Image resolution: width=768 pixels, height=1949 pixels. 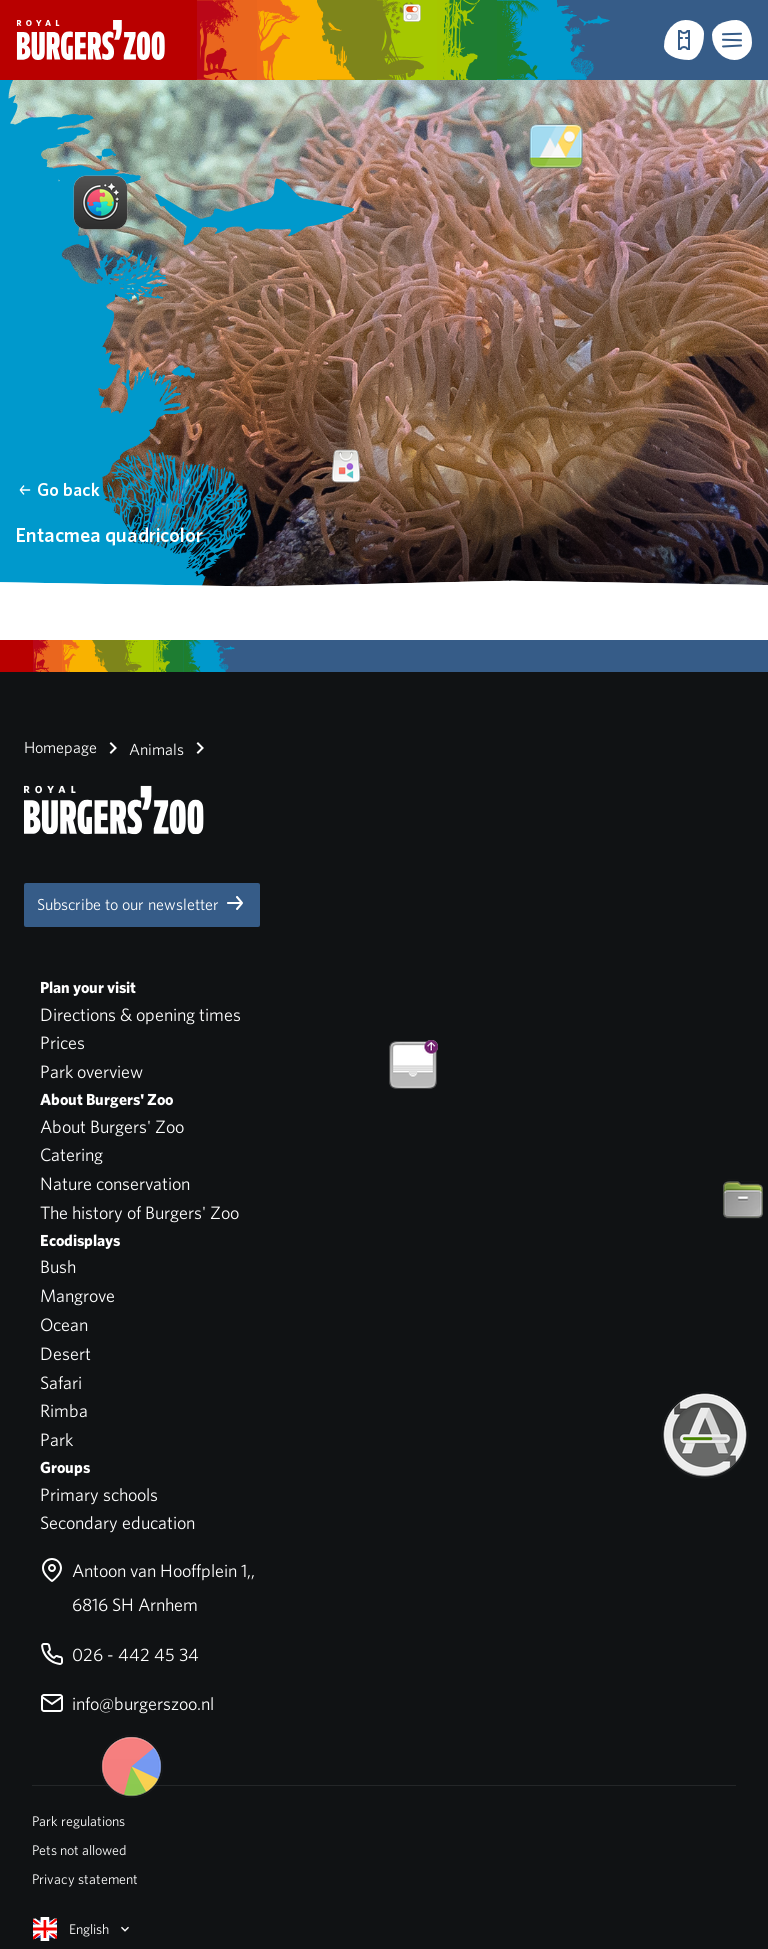 What do you see at coordinates (743, 1199) in the screenshot?
I see `open the file manager application` at bounding box center [743, 1199].